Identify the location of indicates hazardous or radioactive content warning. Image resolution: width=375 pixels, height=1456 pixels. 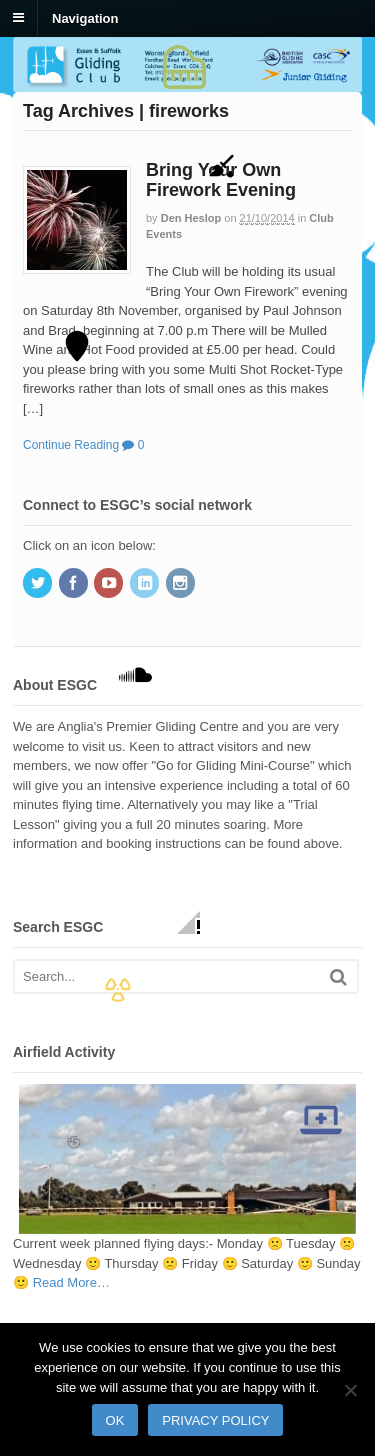
(118, 989).